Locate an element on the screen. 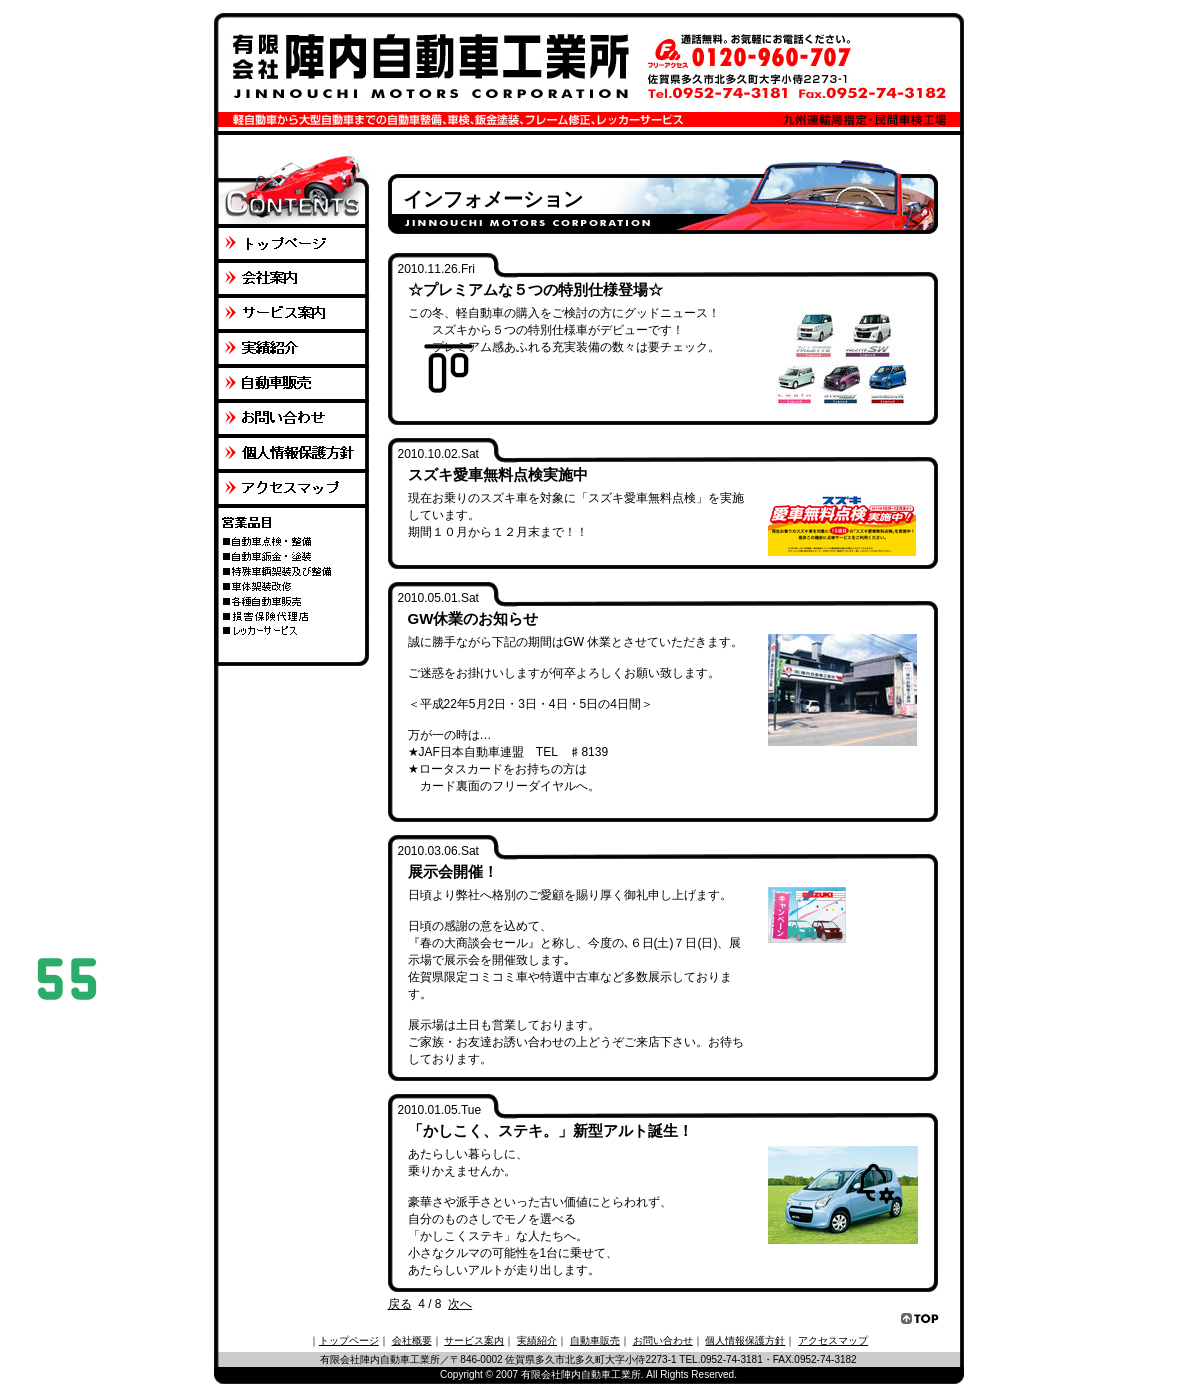 This screenshot has height=1384, width=1177. align items to the top edge is located at coordinates (448, 368).